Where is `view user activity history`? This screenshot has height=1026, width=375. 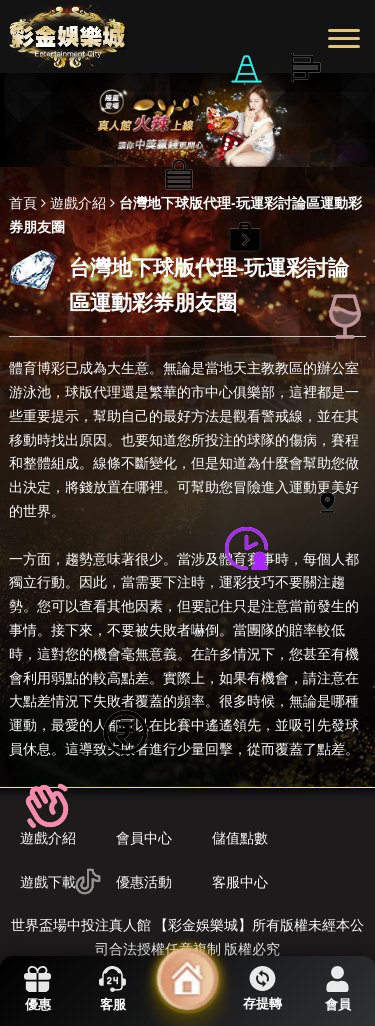
view user activity history is located at coordinates (246, 548).